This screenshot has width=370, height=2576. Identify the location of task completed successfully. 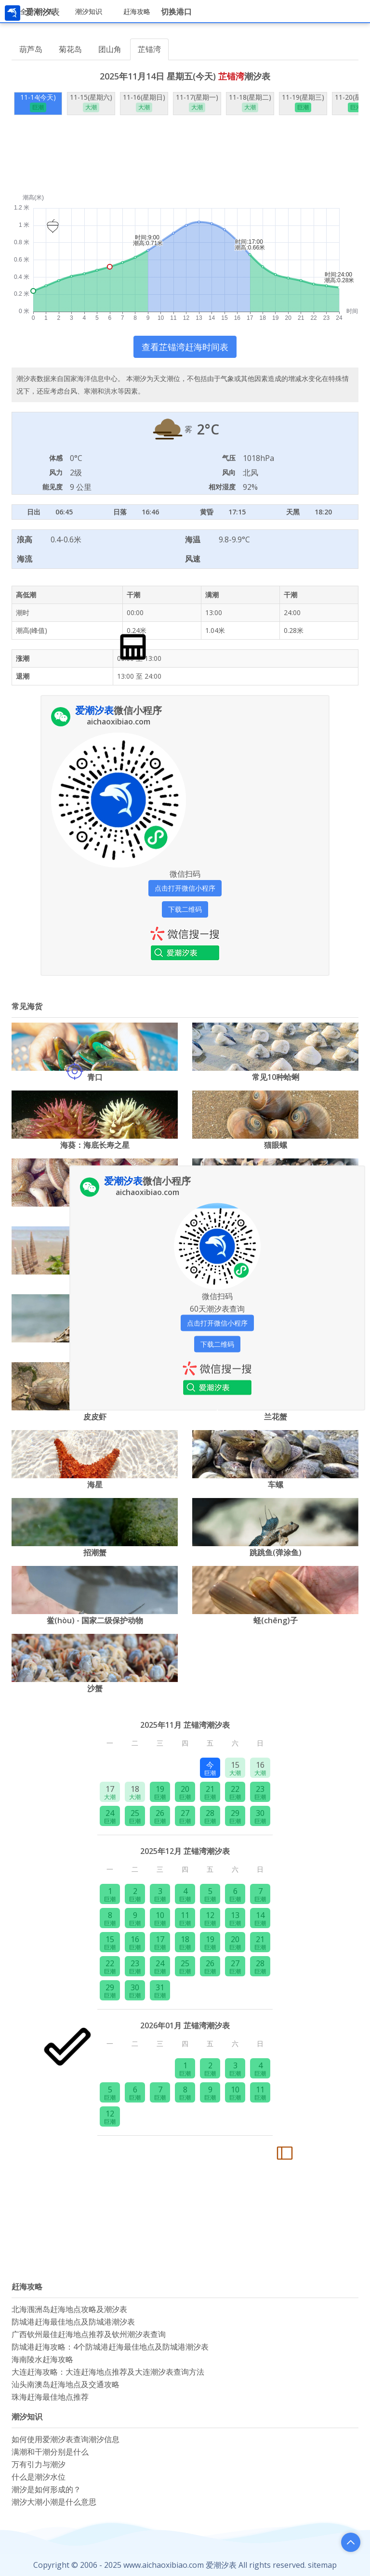
(67, 2047).